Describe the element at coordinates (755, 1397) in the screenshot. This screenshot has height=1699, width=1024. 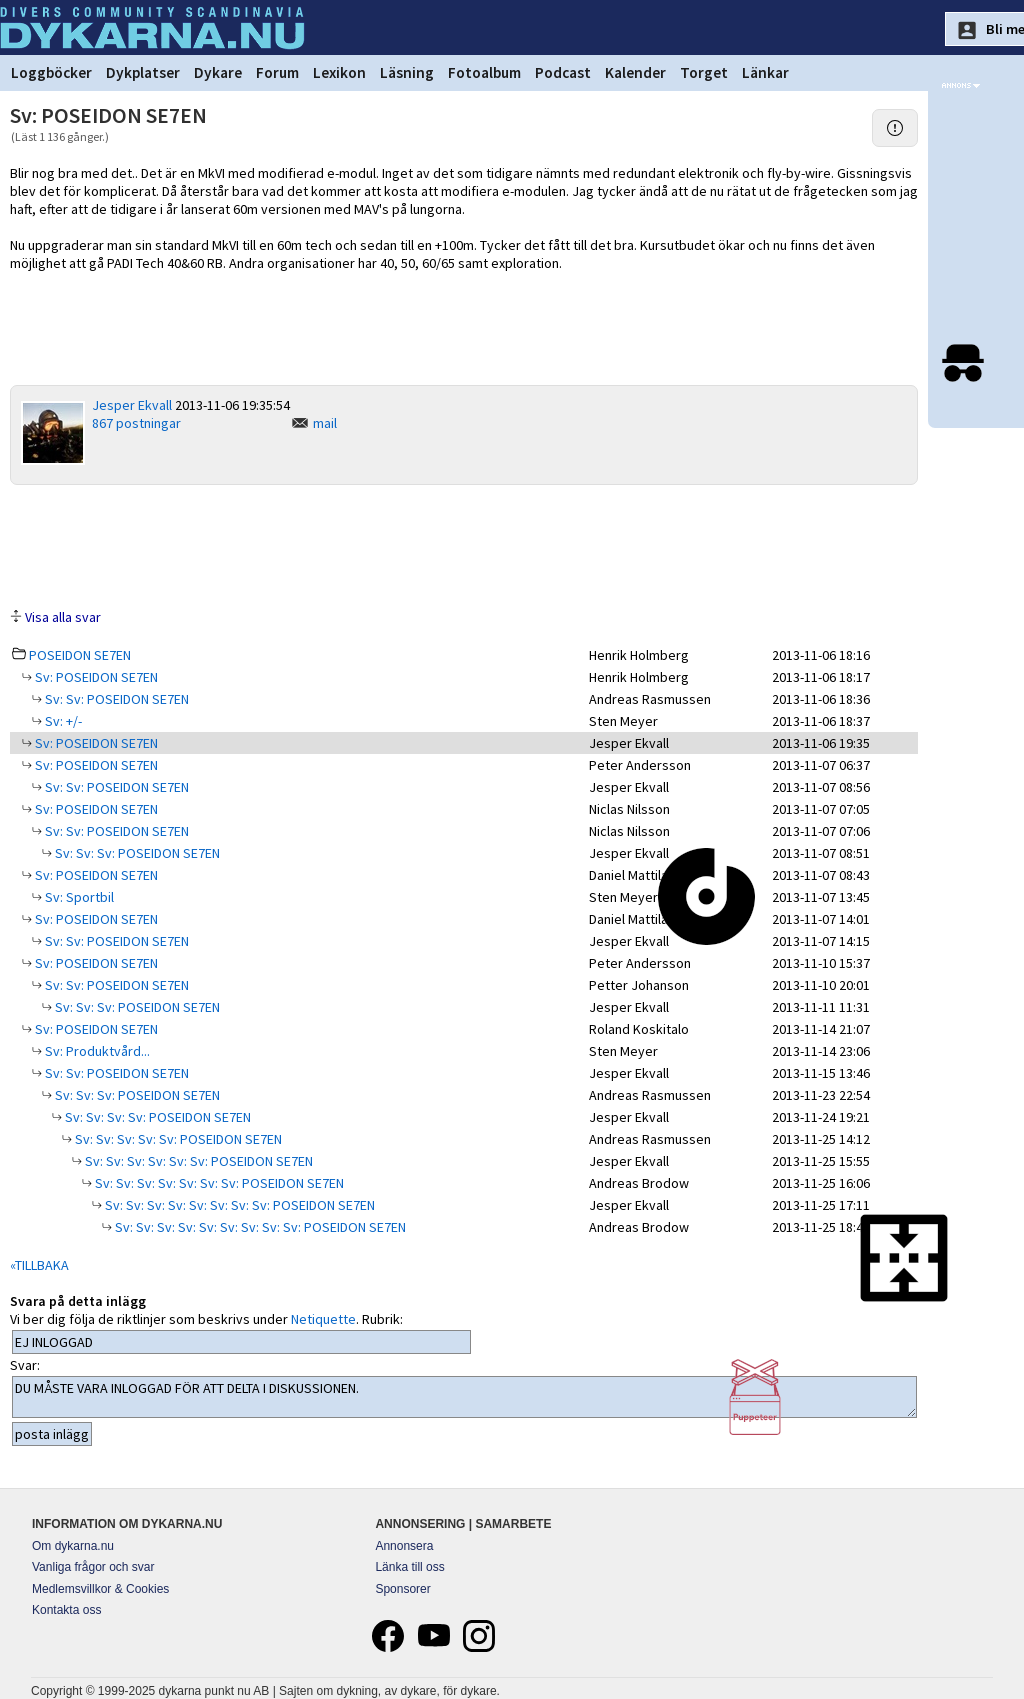
I see `puppeteer browser automation library logo` at that location.